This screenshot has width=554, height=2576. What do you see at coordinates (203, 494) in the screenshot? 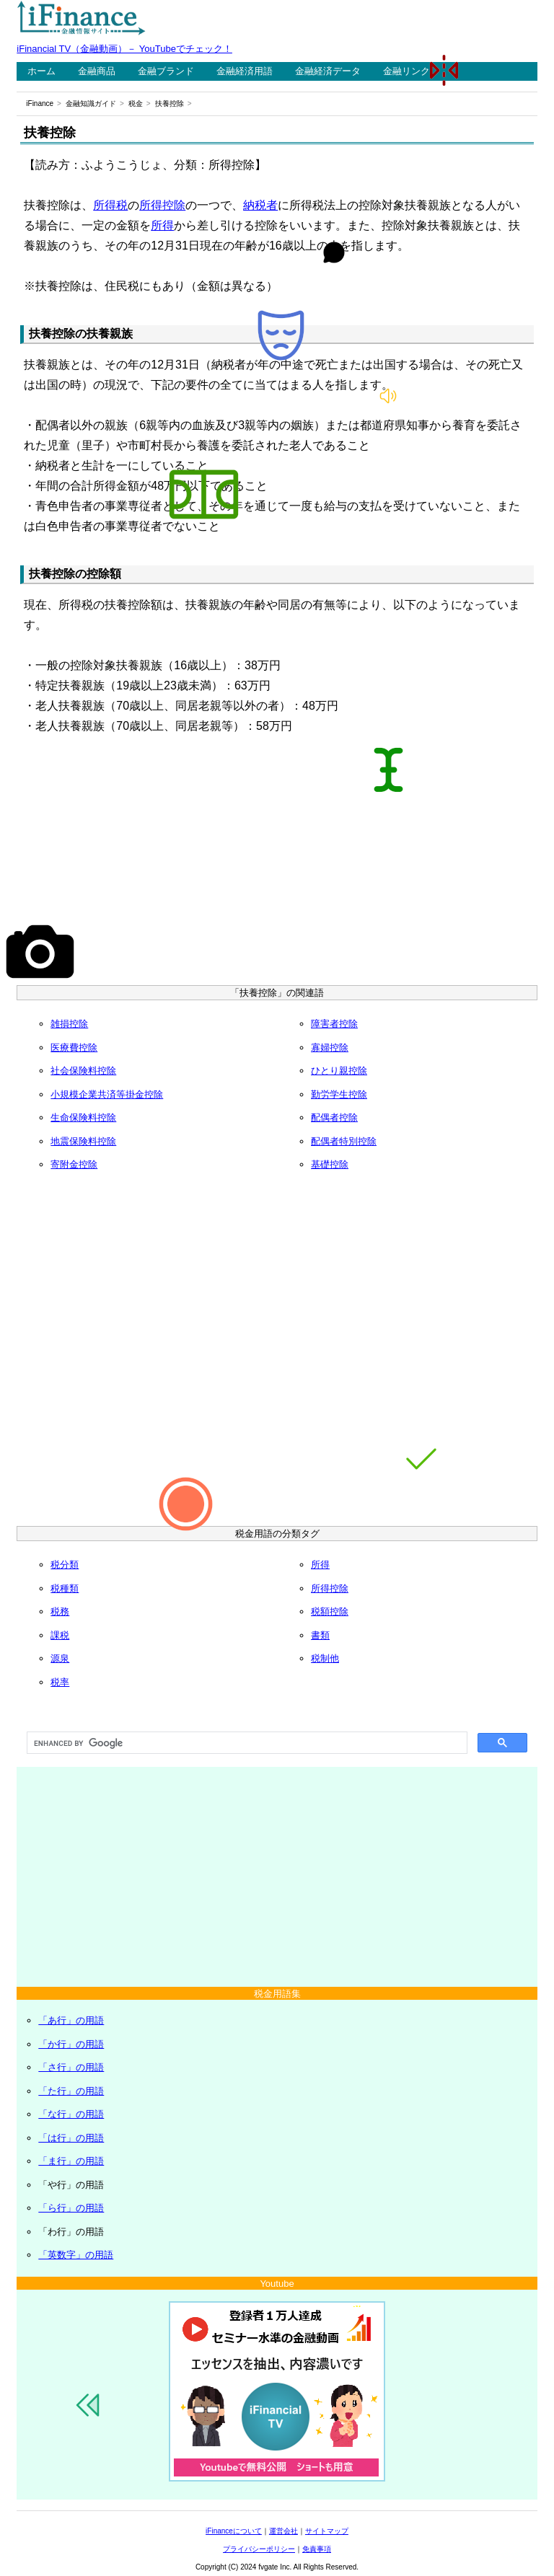
I see `view basketball court locations` at bounding box center [203, 494].